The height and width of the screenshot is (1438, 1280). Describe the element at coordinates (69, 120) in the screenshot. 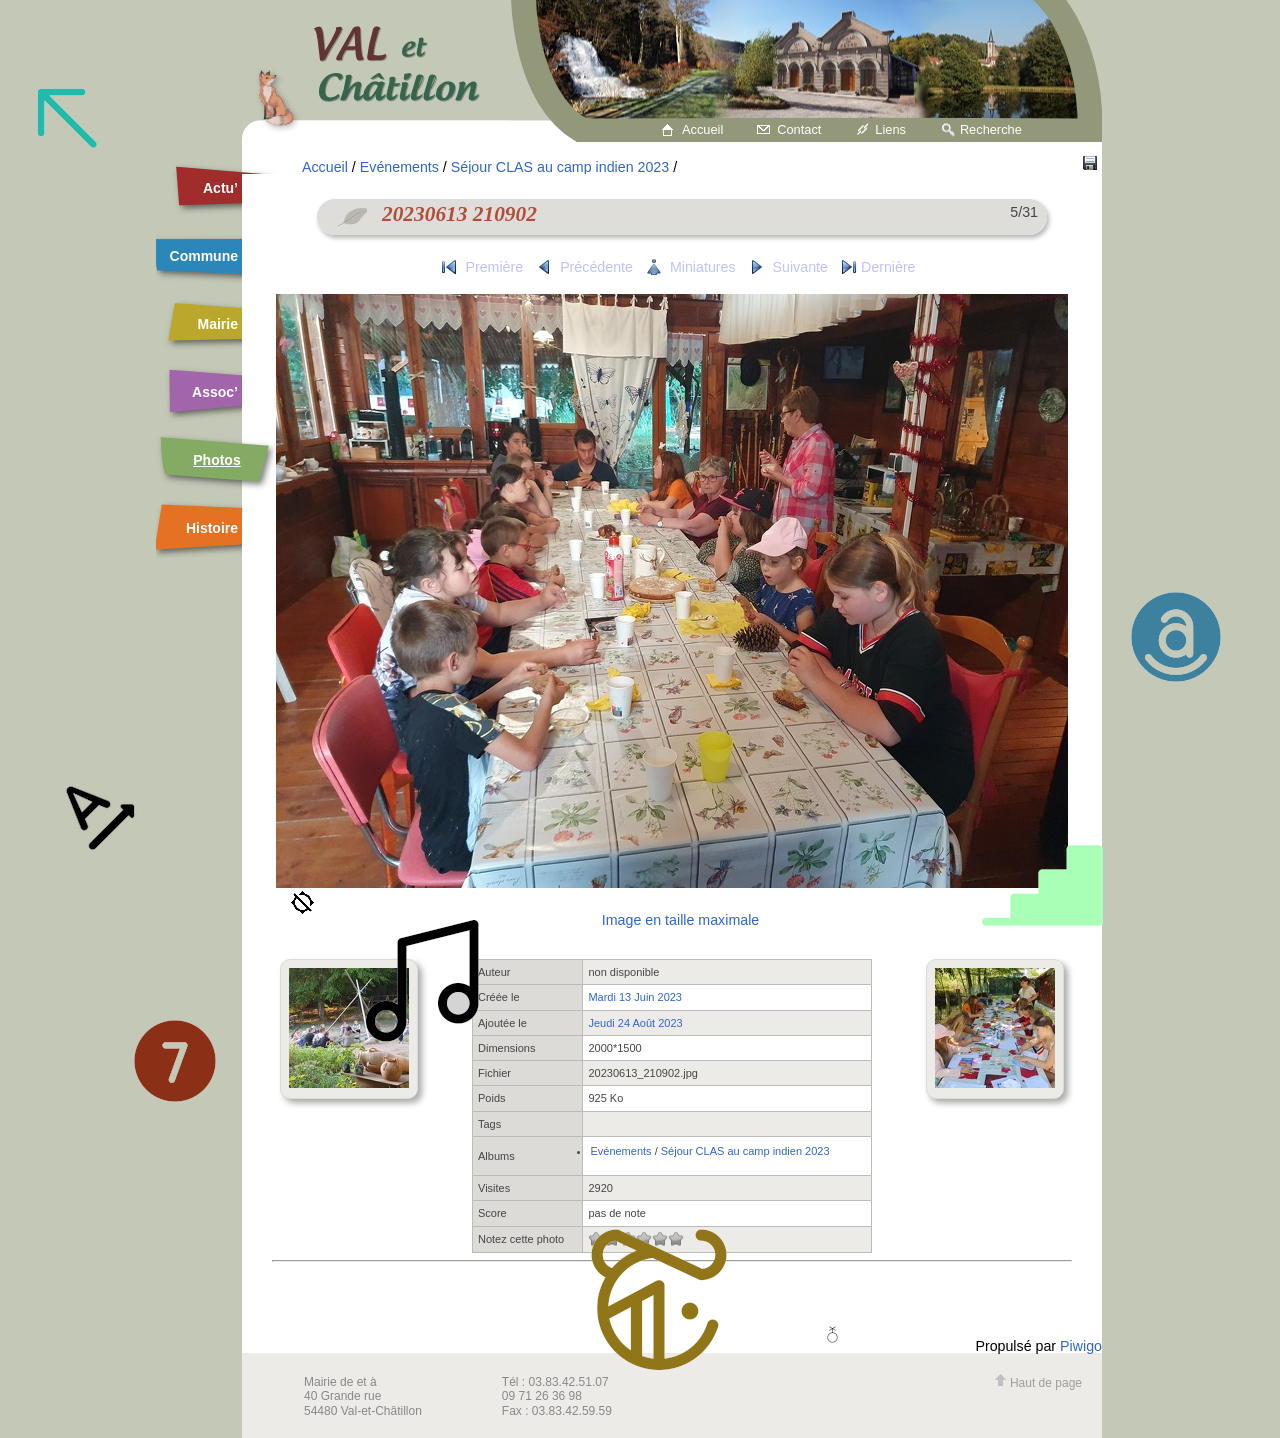

I see `navigate back to previous page` at that location.